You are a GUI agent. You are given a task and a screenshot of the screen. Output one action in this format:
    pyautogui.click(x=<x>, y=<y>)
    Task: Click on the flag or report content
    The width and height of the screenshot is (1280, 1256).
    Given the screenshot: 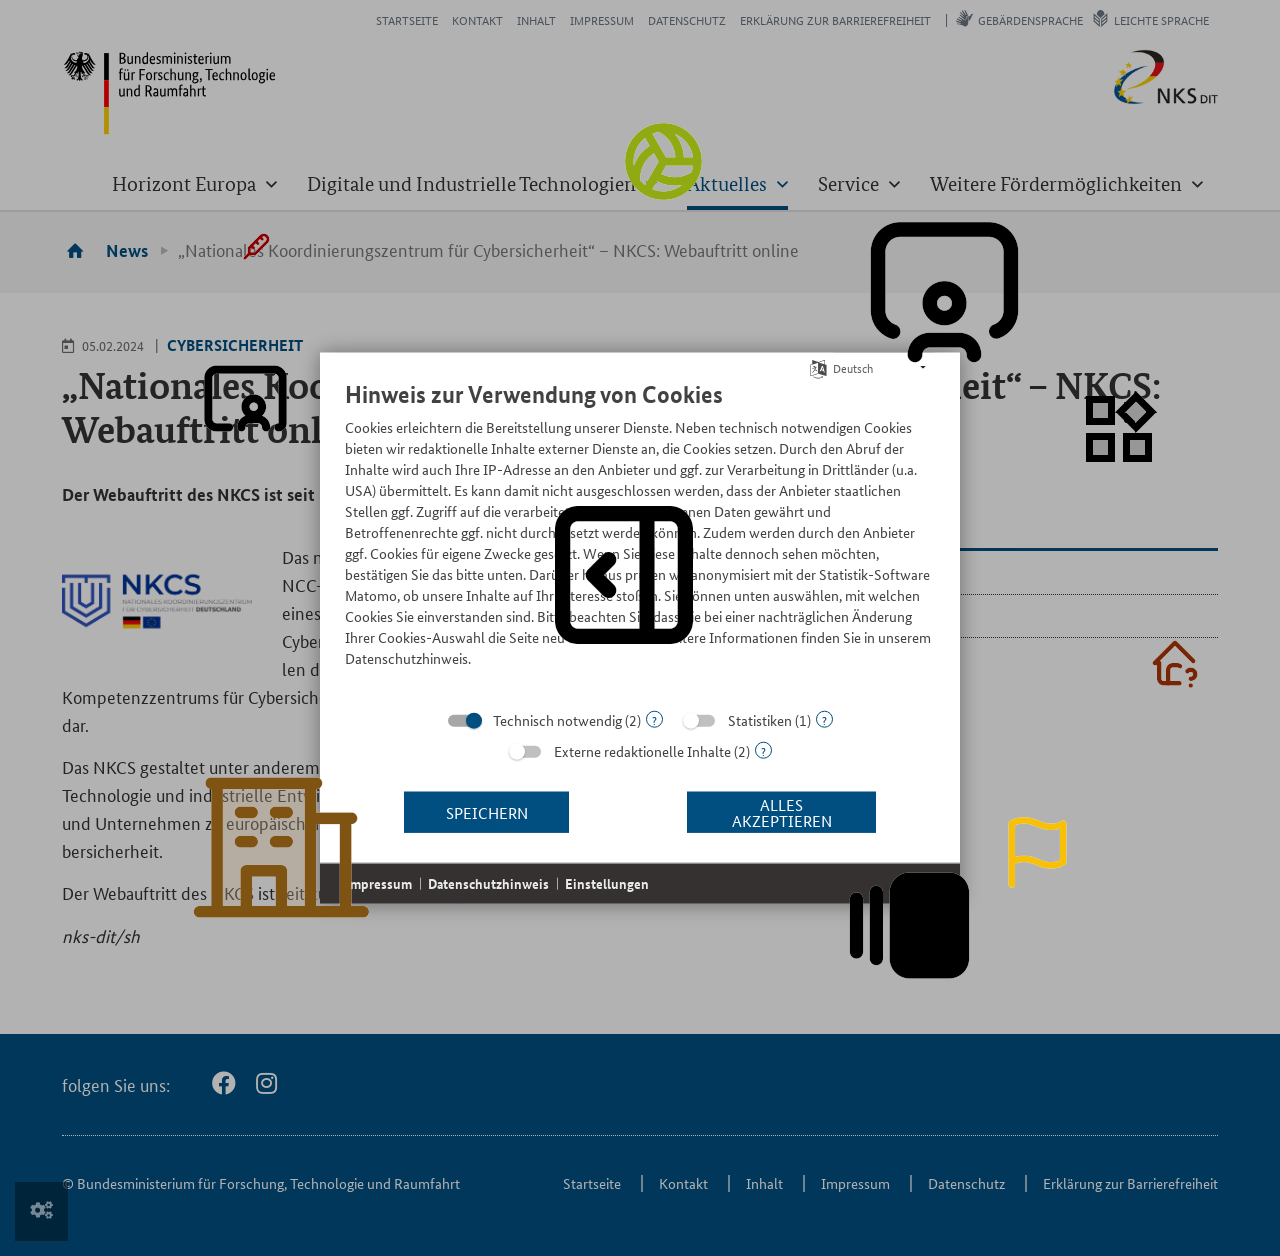 What is the action you would take?
    pyautogui.click(x=1037, y=852)
    